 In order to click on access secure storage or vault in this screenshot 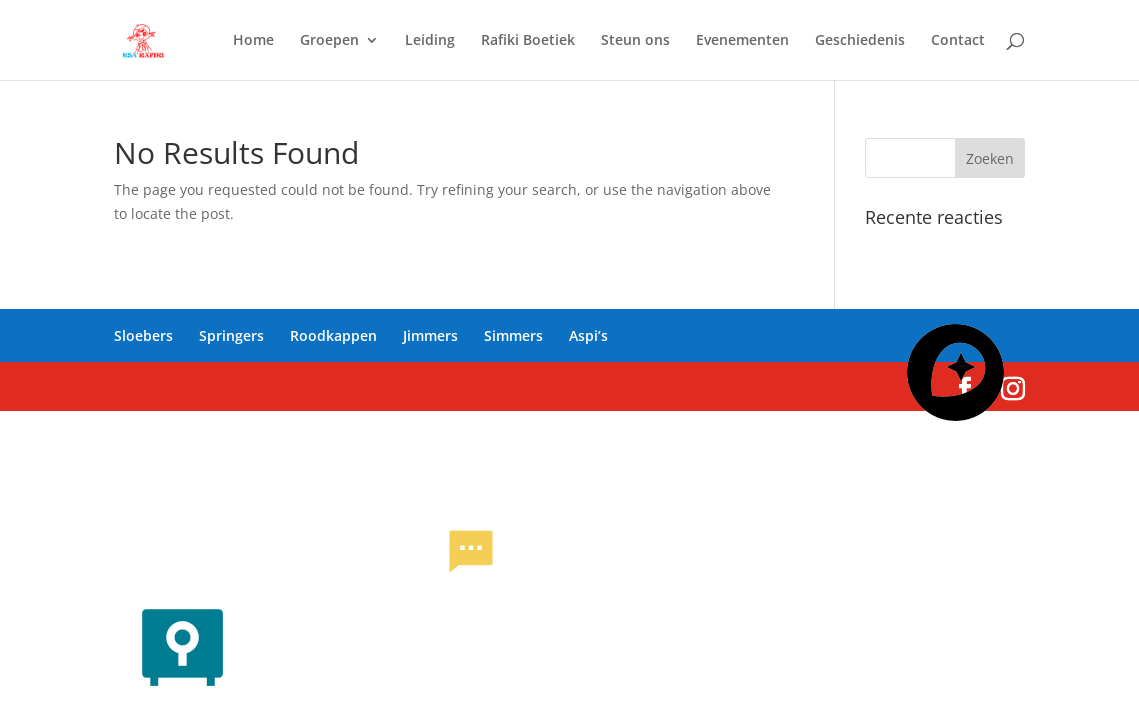, I will do `click(182, 645)`.